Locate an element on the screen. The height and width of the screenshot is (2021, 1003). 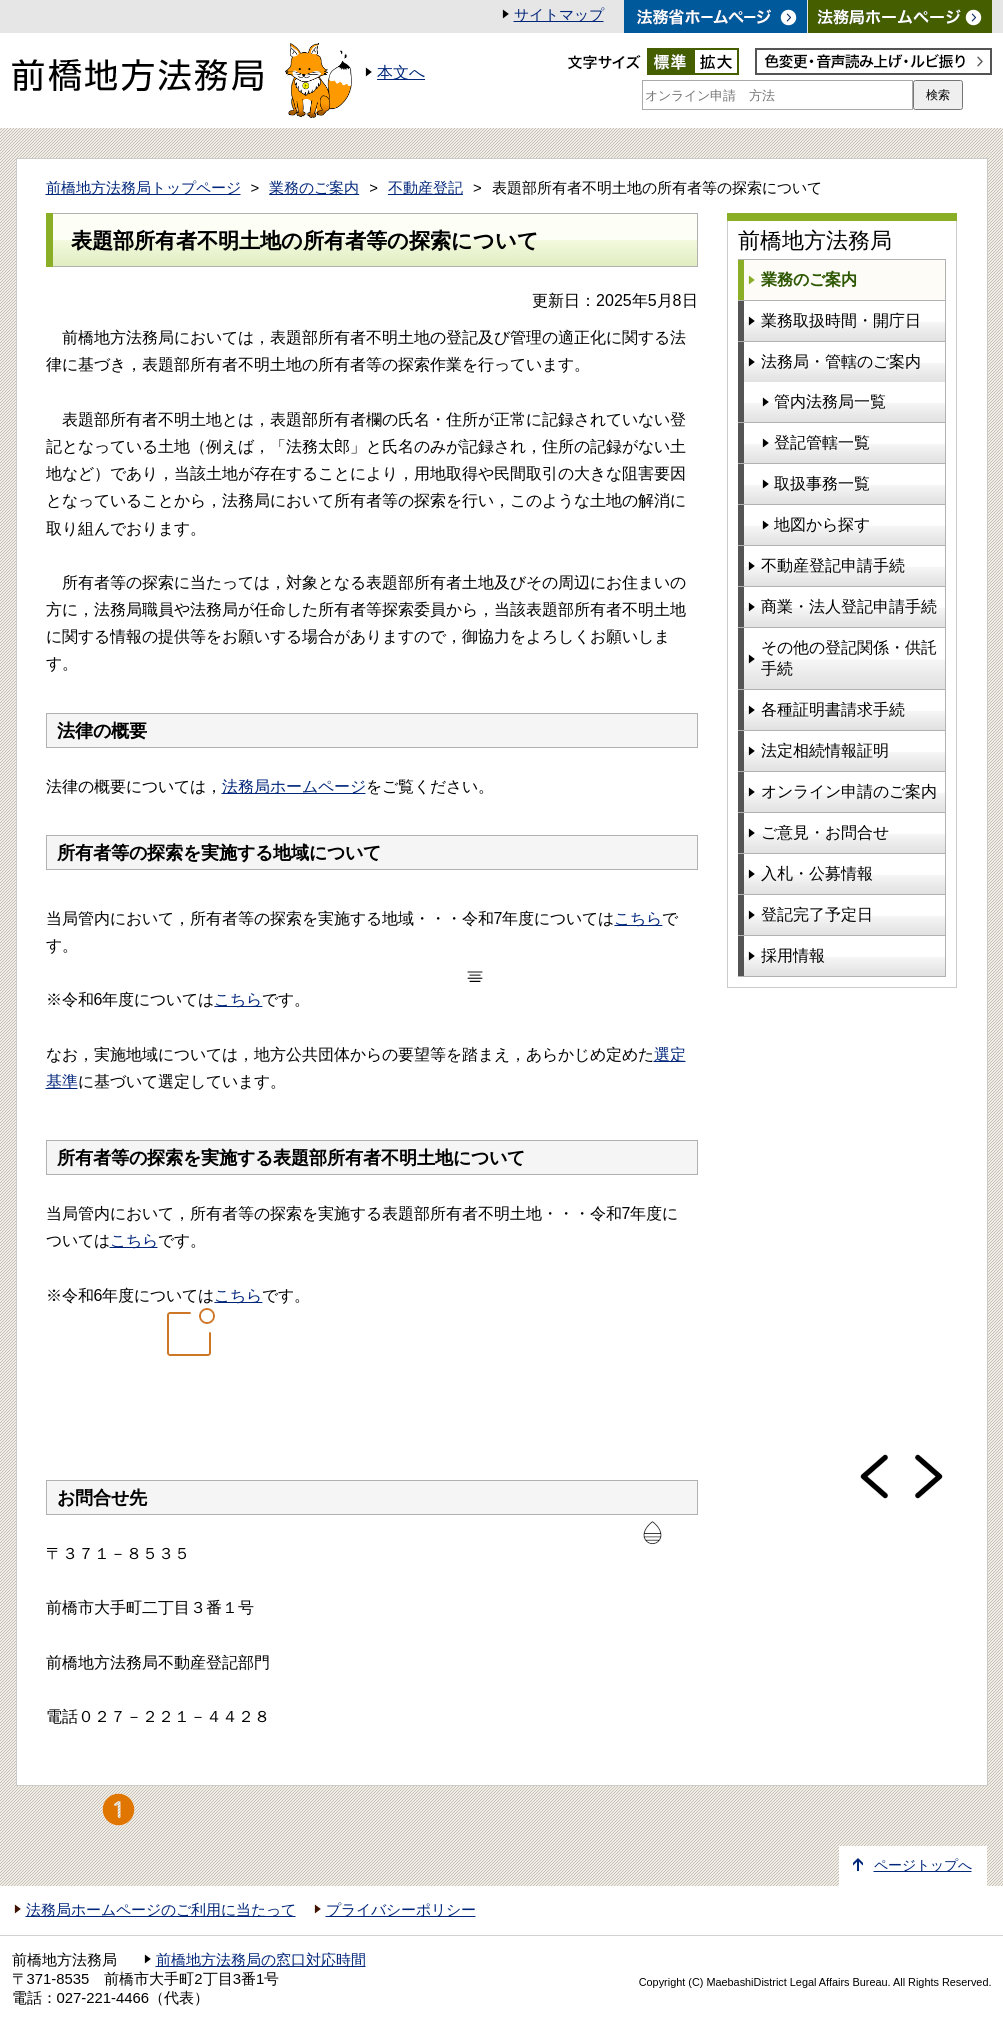
view notifications is located at coordinates (190, 1333).